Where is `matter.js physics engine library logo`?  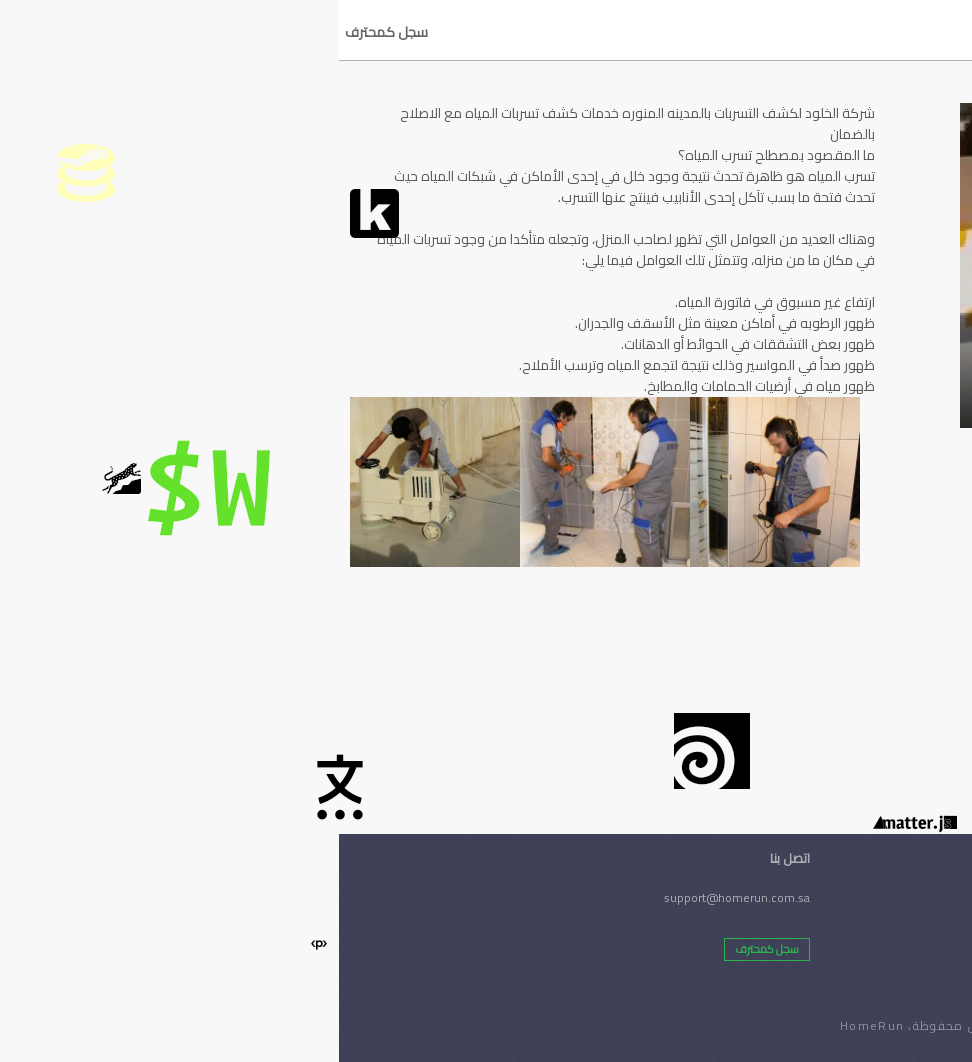 matter.js physics engine library logo is located at coordinates (915, 824).